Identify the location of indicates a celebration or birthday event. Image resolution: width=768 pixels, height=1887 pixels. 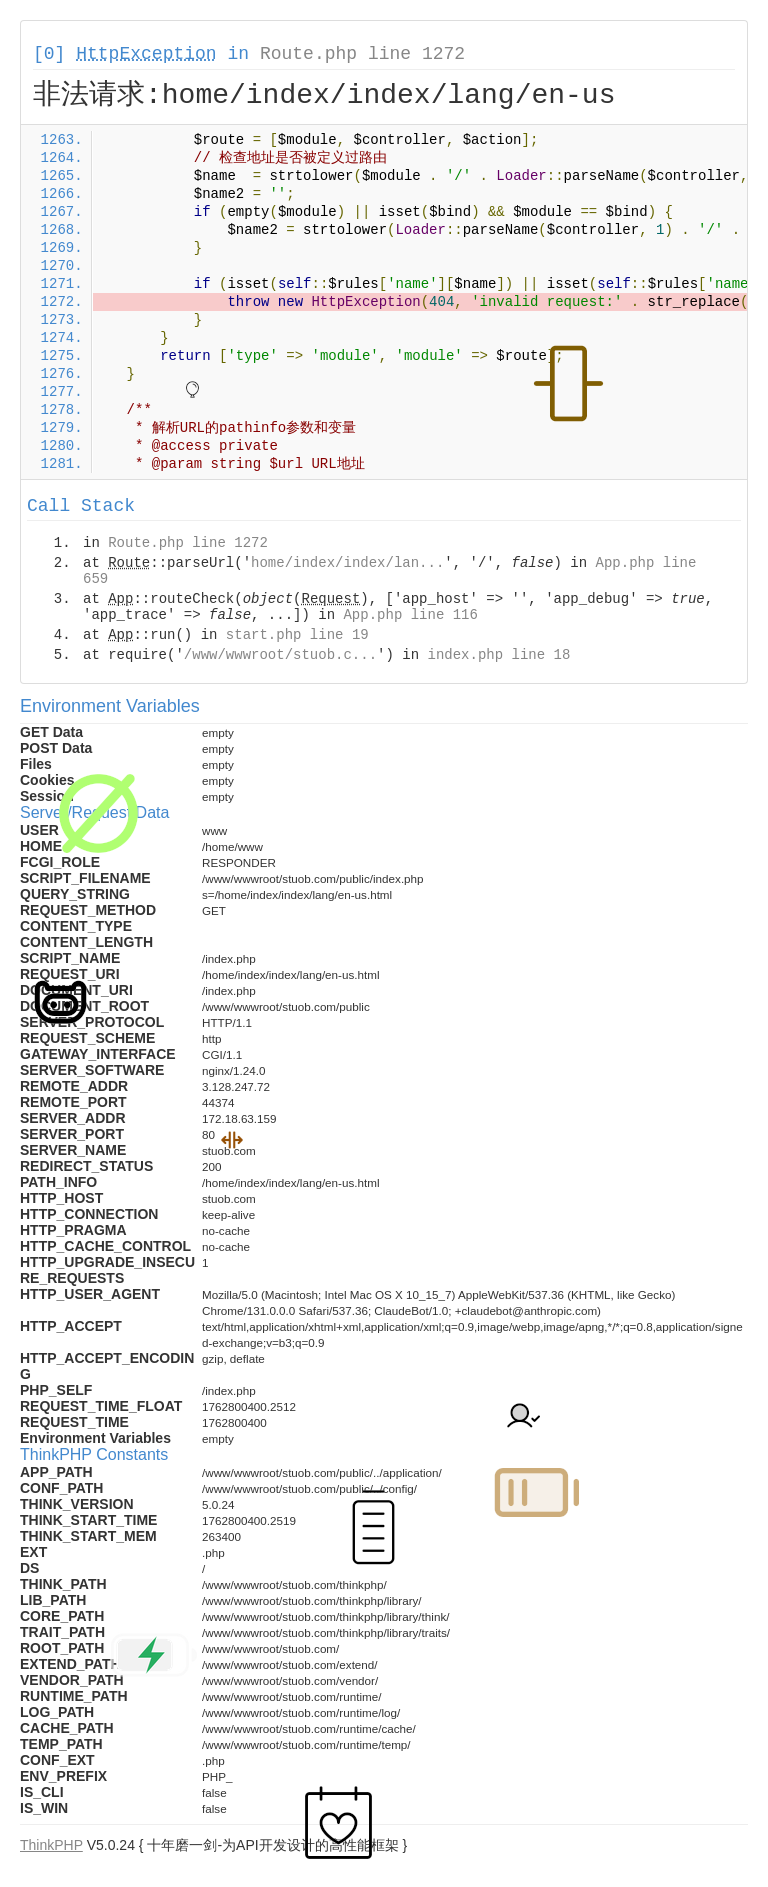
(192, 389).